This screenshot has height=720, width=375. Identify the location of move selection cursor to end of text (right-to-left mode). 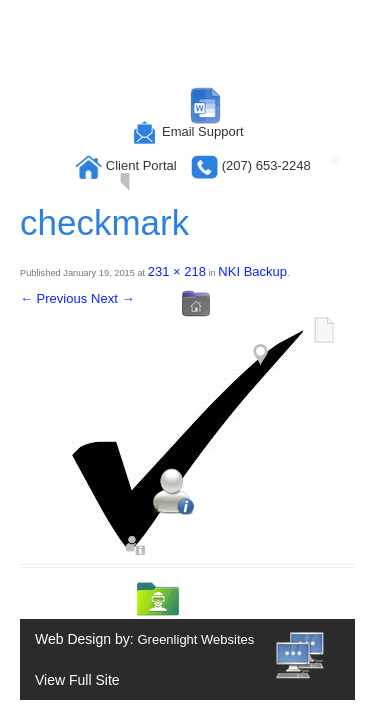
(125, 182).